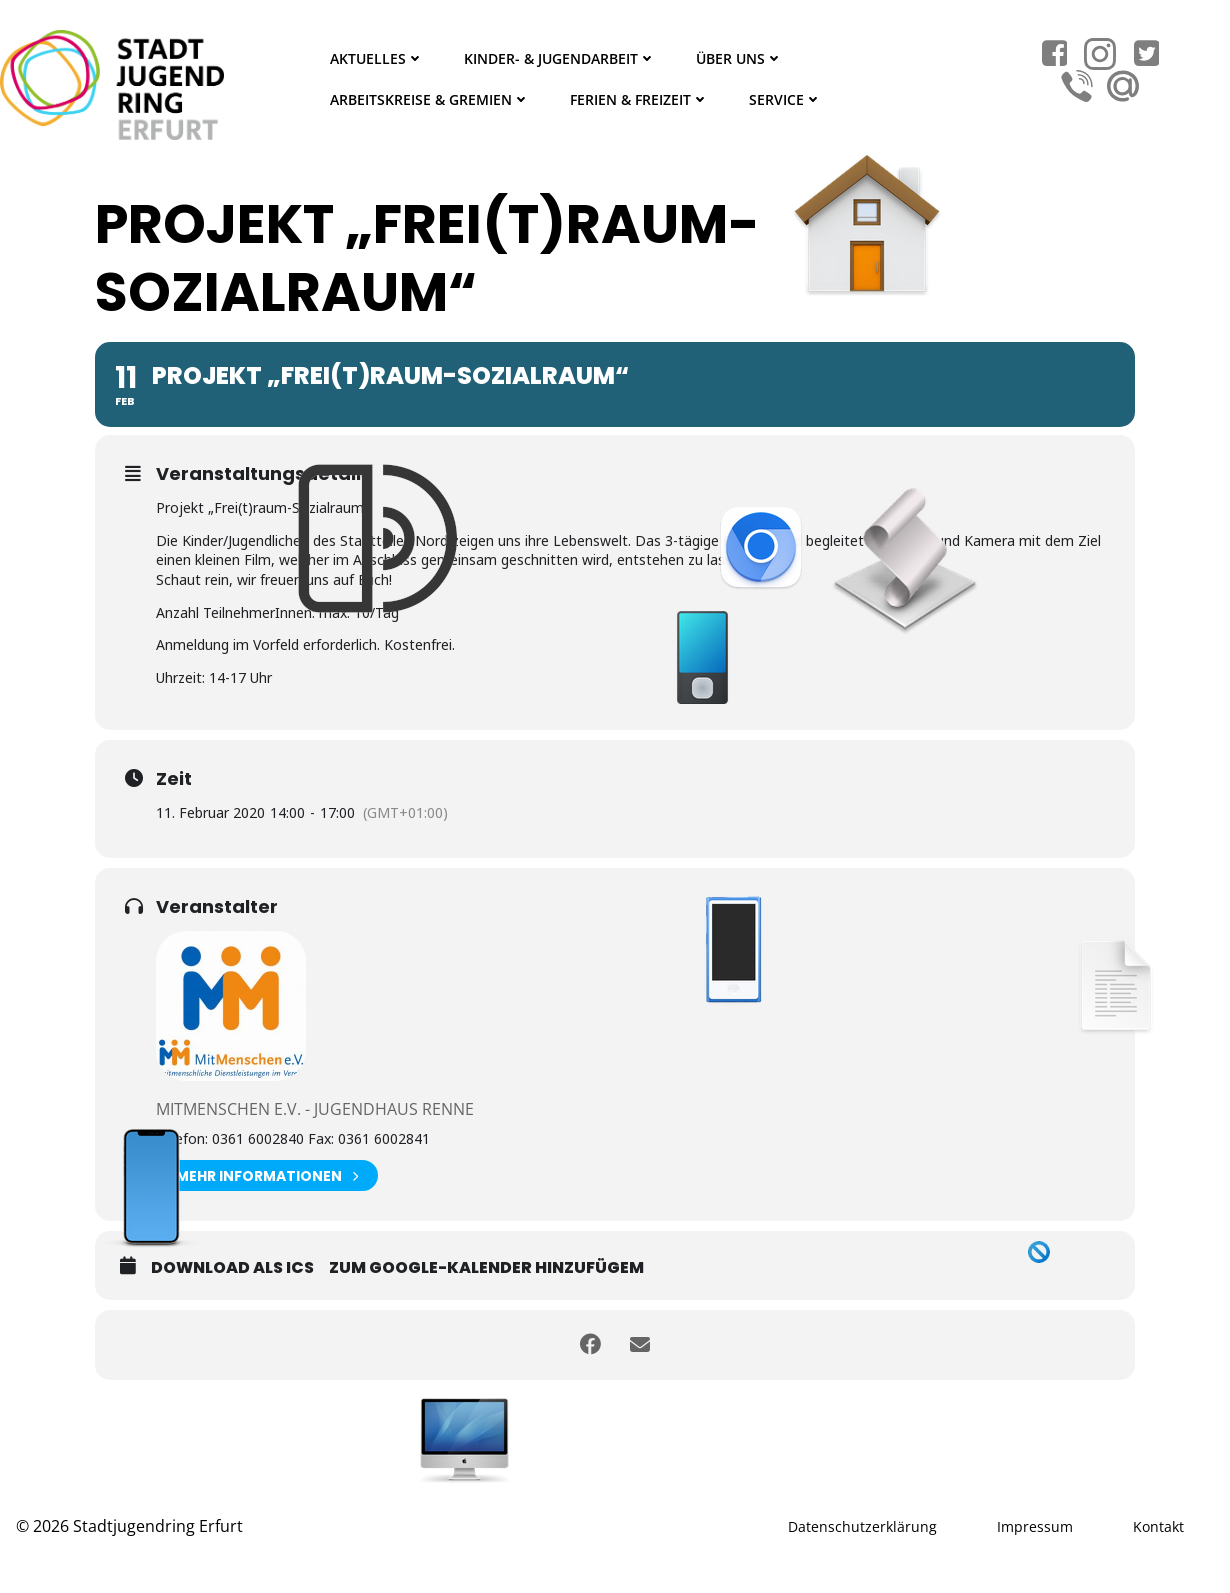 This screenshot has height=1593, width=1230. I want to click on access your home folder, so click(867, 219).